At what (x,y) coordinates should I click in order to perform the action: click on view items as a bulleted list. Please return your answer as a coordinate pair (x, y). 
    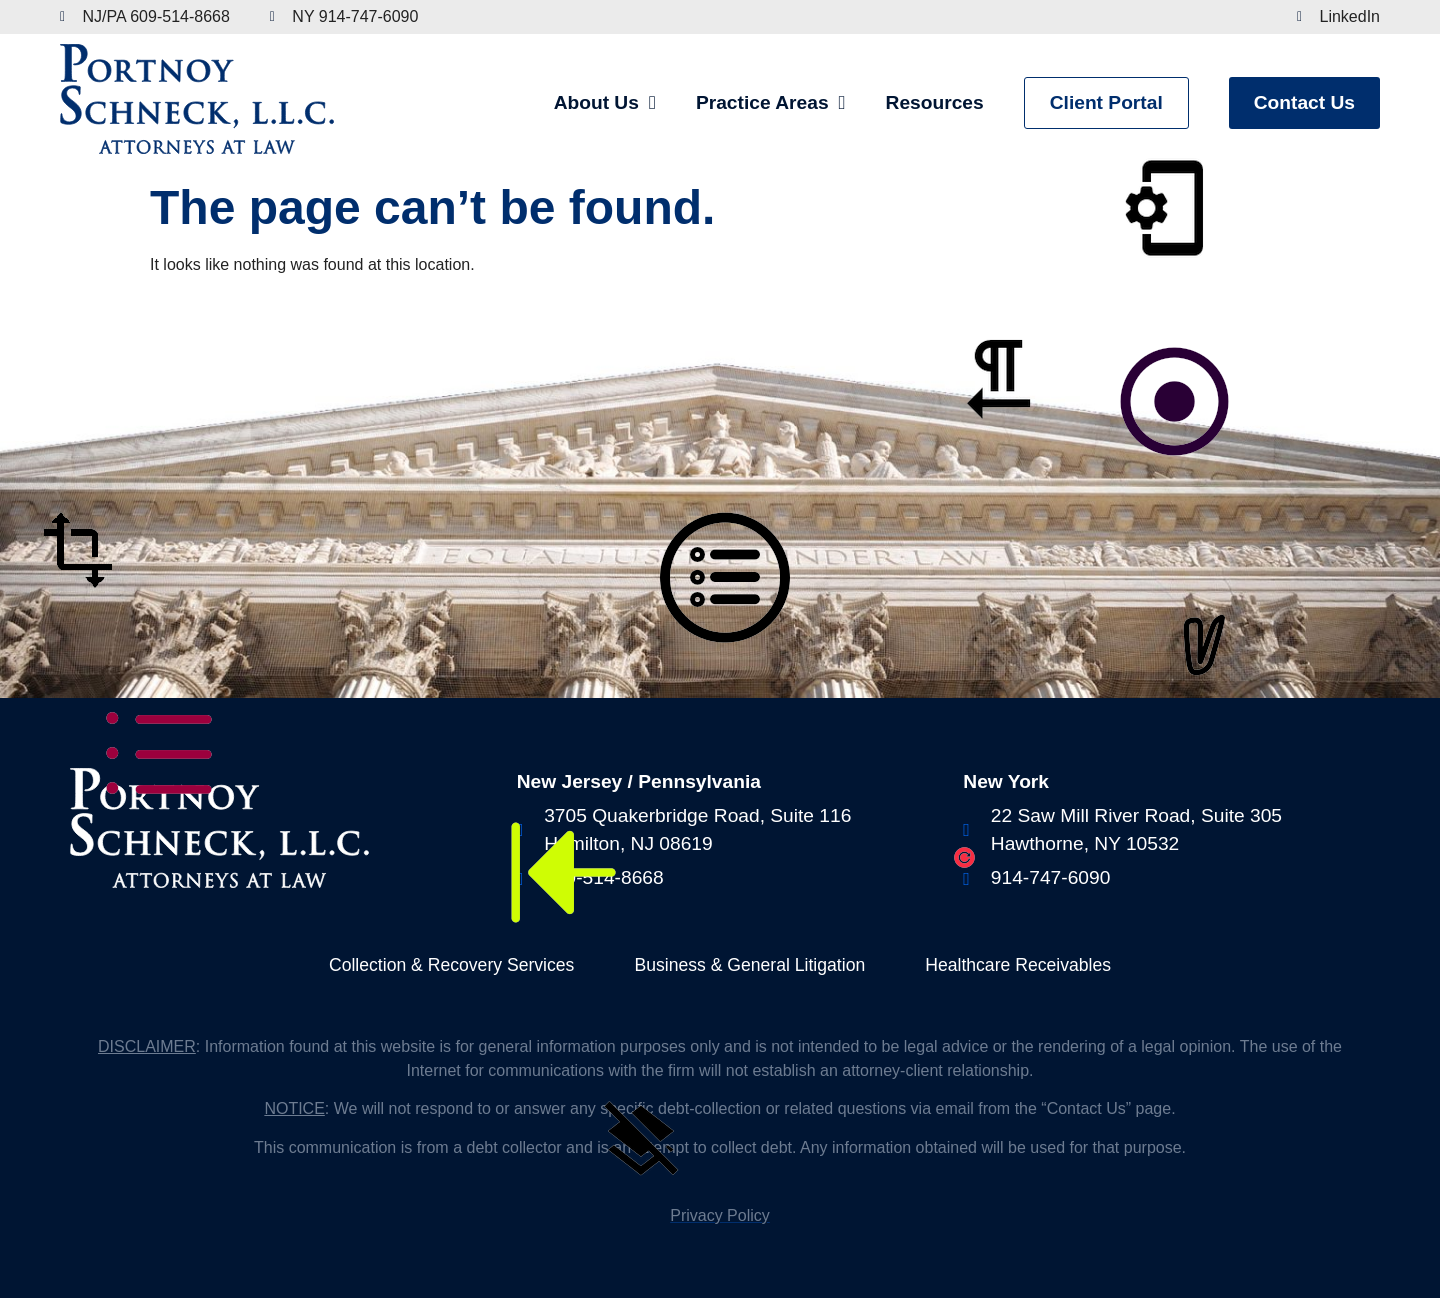
    Looking at the image, I should click on (159, 753).